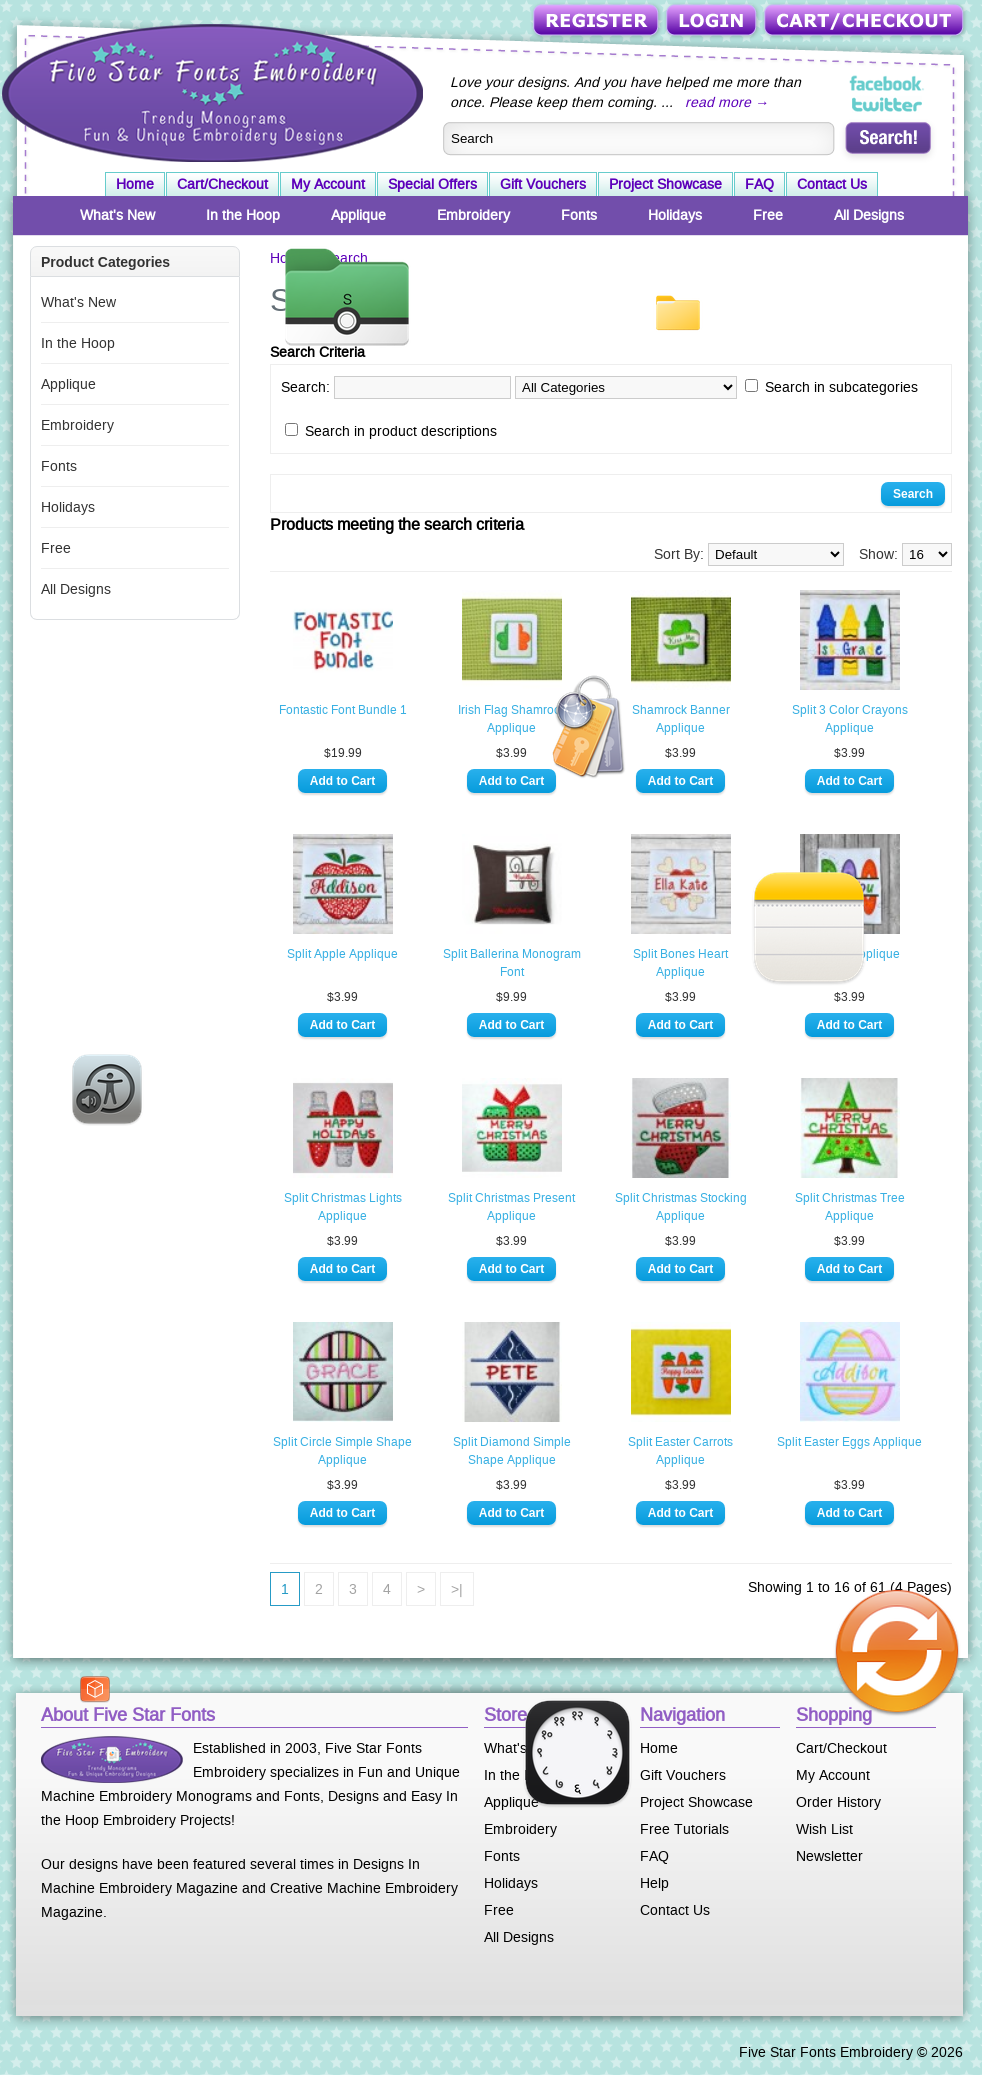 This screenshot has height=2075, width=982. What do you see at coordinates (95, 1688) in the screenshot?
I see `open a 3D model file in OBJ format` at bounding box center [95, 1688].